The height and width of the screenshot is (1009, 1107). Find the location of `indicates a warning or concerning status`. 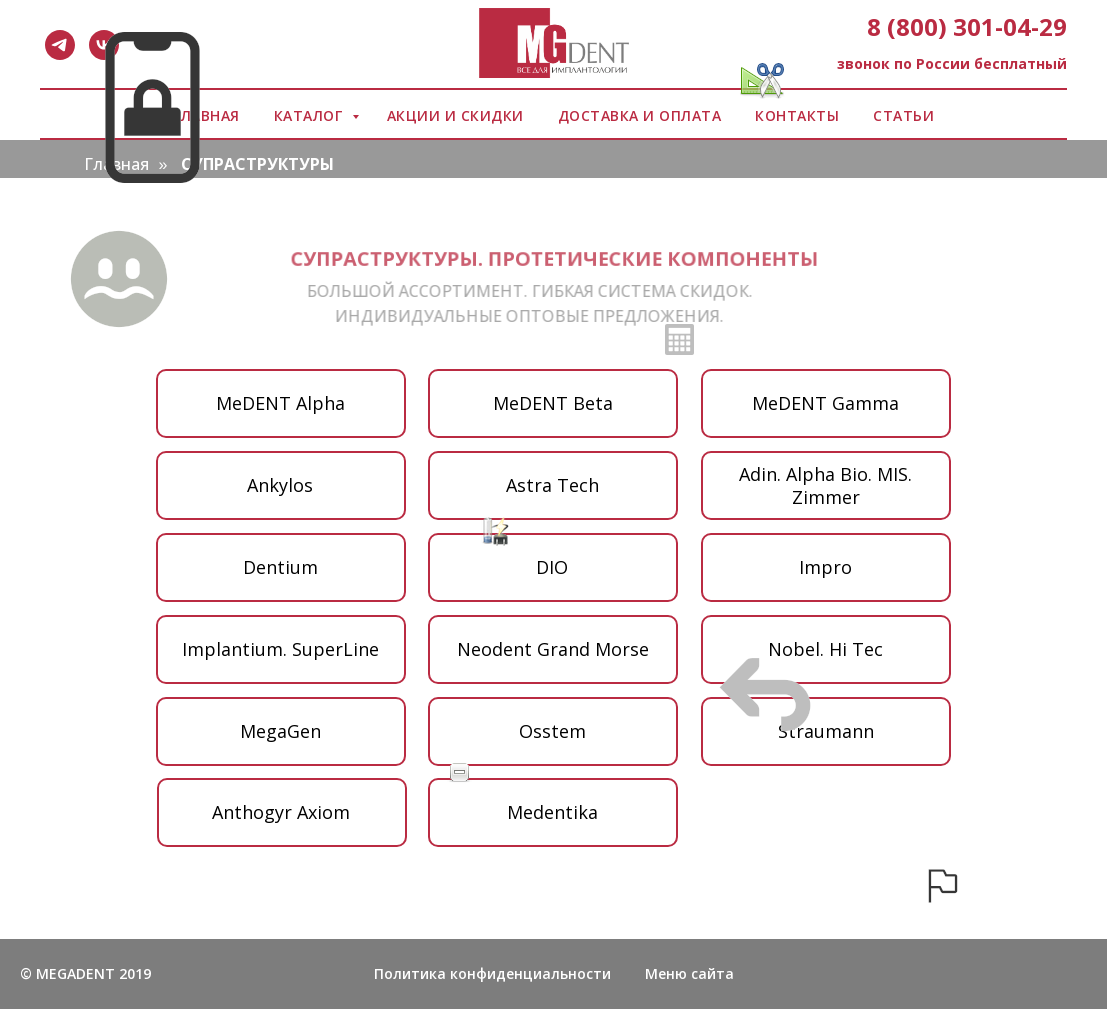

indicates a warning or concerning status is located at coordinates (119, 279).